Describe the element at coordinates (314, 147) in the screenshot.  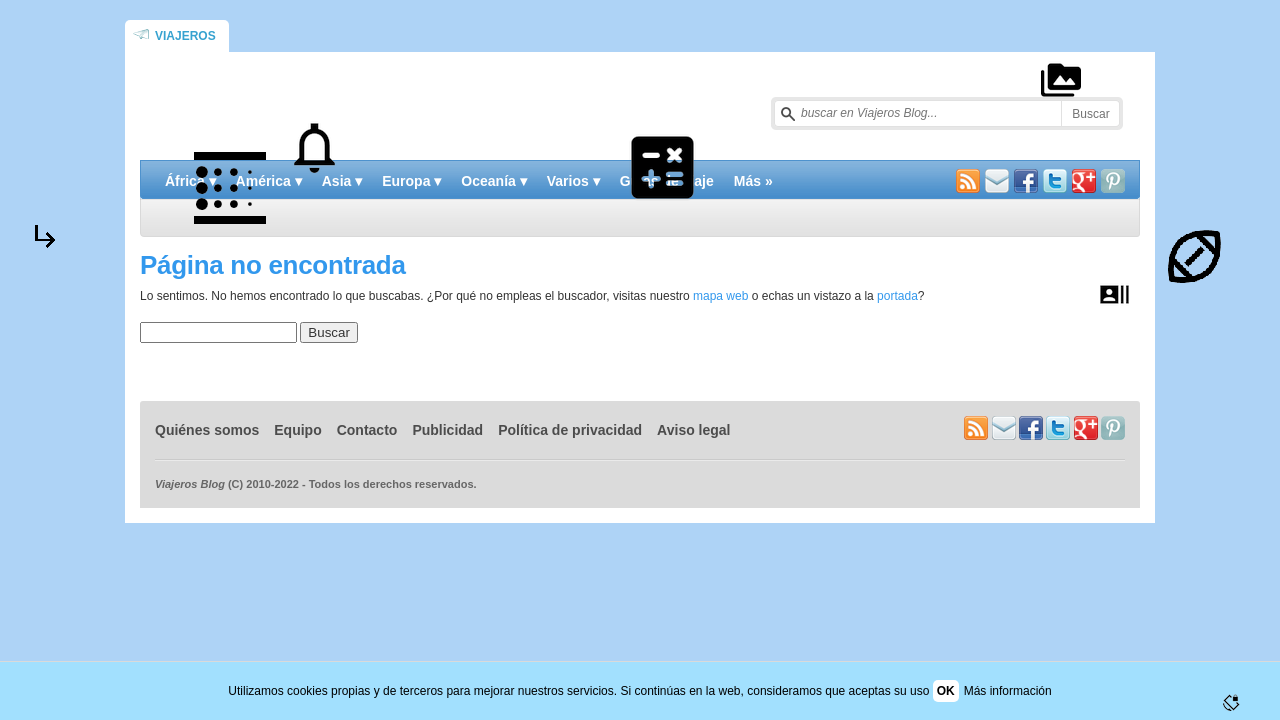
I see `view notifications` at that location.